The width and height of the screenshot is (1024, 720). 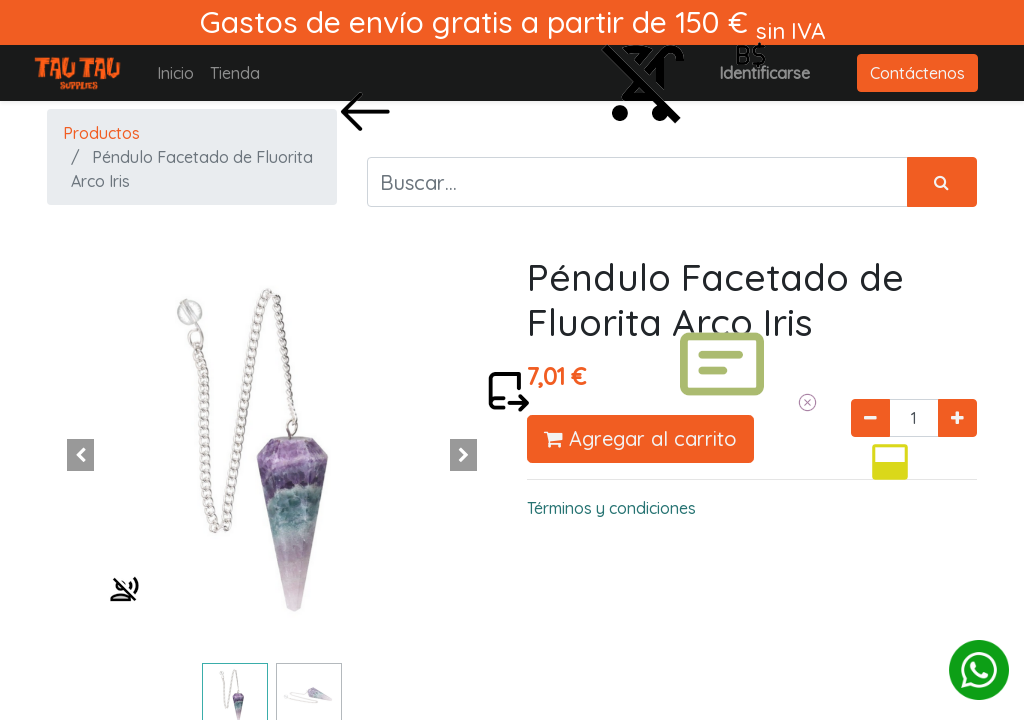 What do you see at coordinates (644, 81) in the screenshot?
I see `indicates strollers are not permitted in this area` at bounding box center [644, 81].